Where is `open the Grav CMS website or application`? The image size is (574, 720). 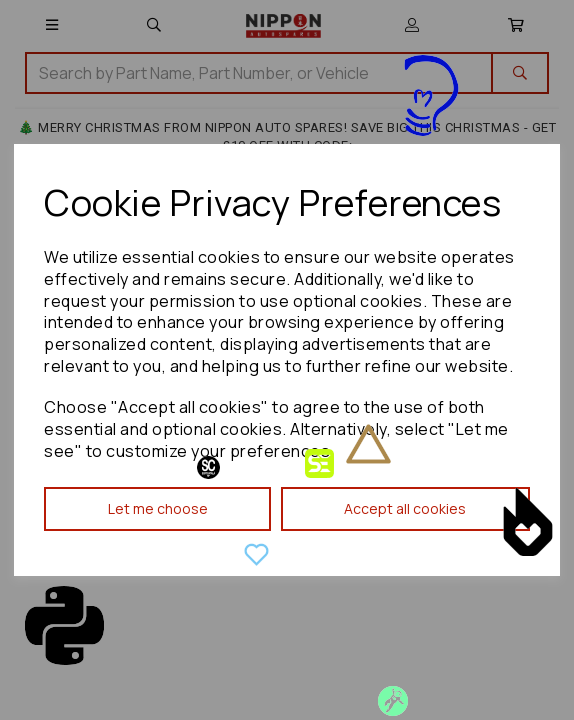 open the Grav CMS website or application is located at coordinates (393, 701).